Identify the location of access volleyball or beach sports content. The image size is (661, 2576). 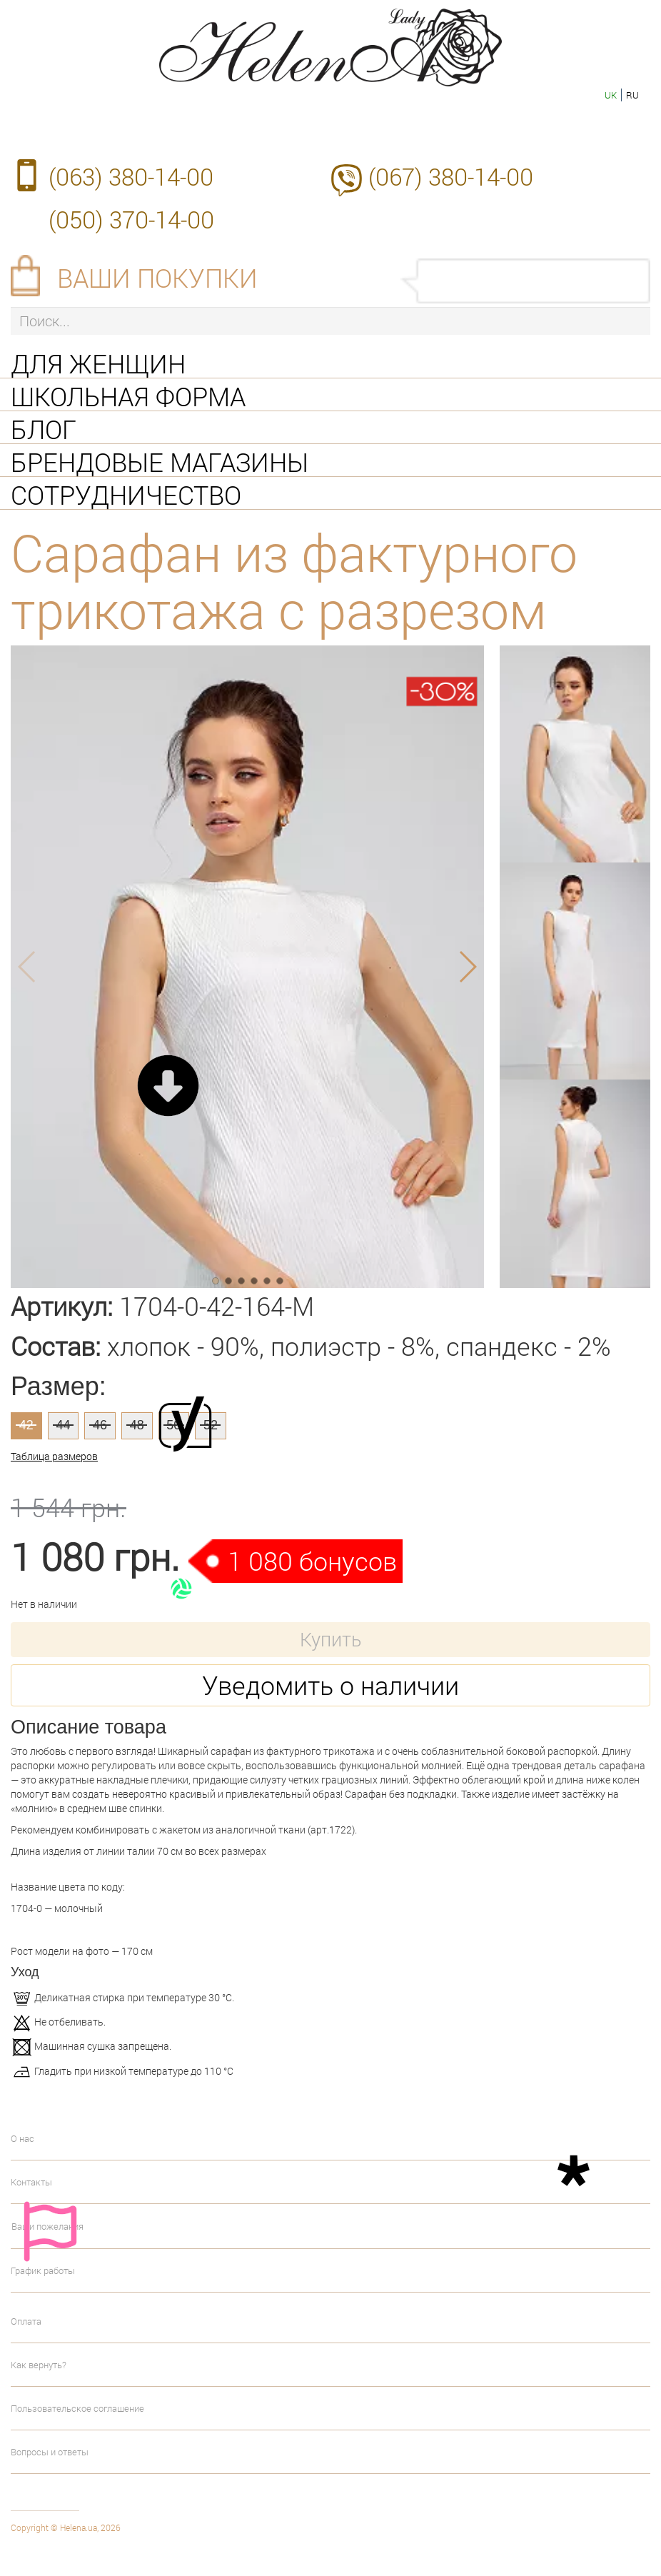
(181, 1589).